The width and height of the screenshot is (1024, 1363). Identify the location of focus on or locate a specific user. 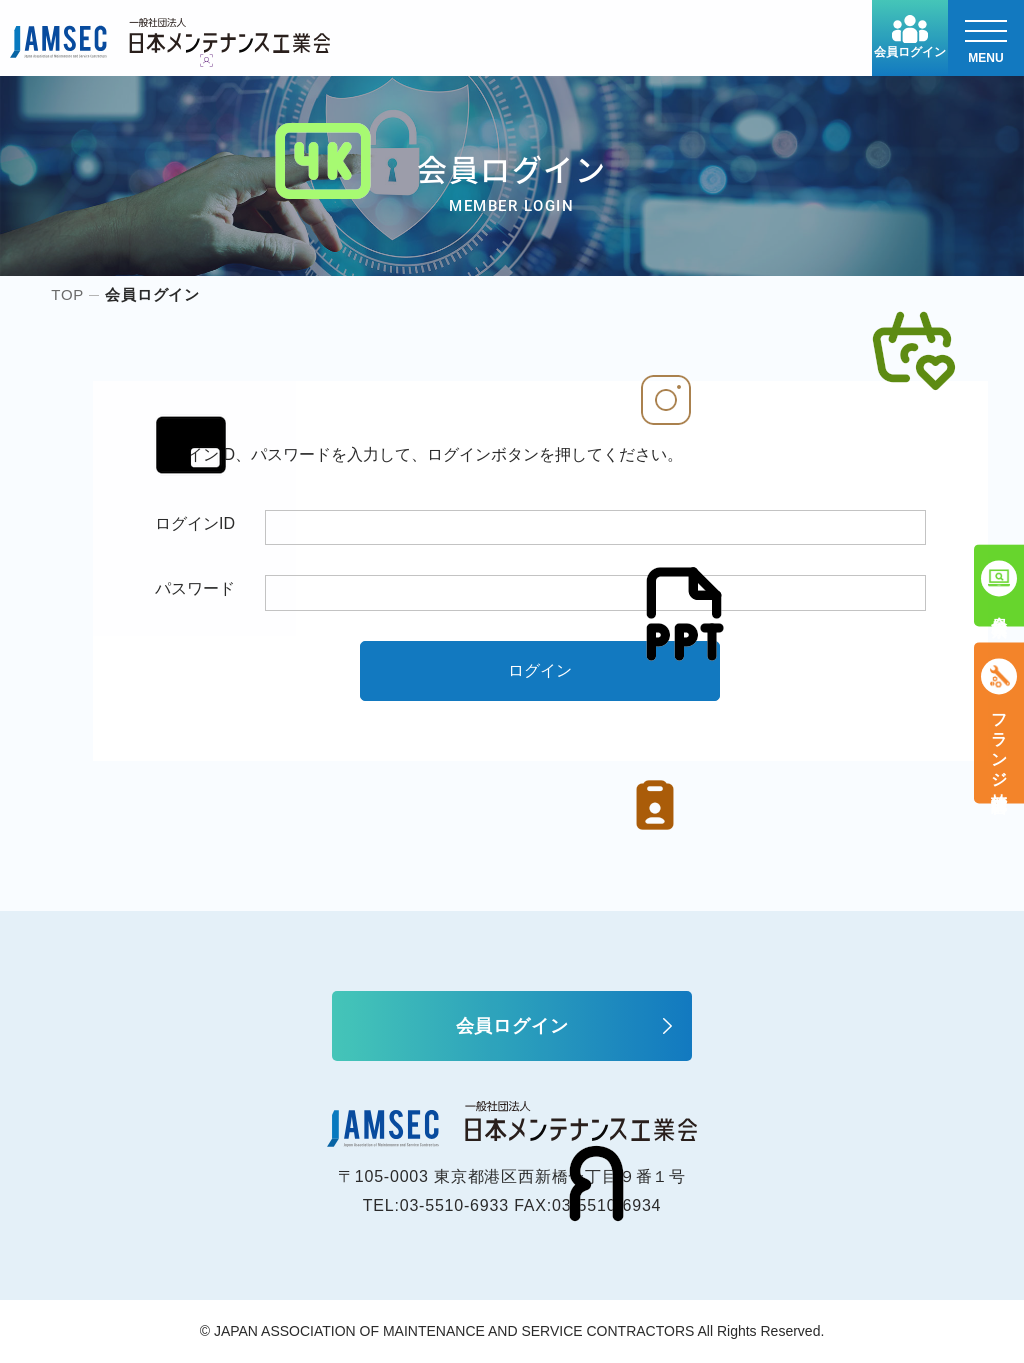
(206, 60).